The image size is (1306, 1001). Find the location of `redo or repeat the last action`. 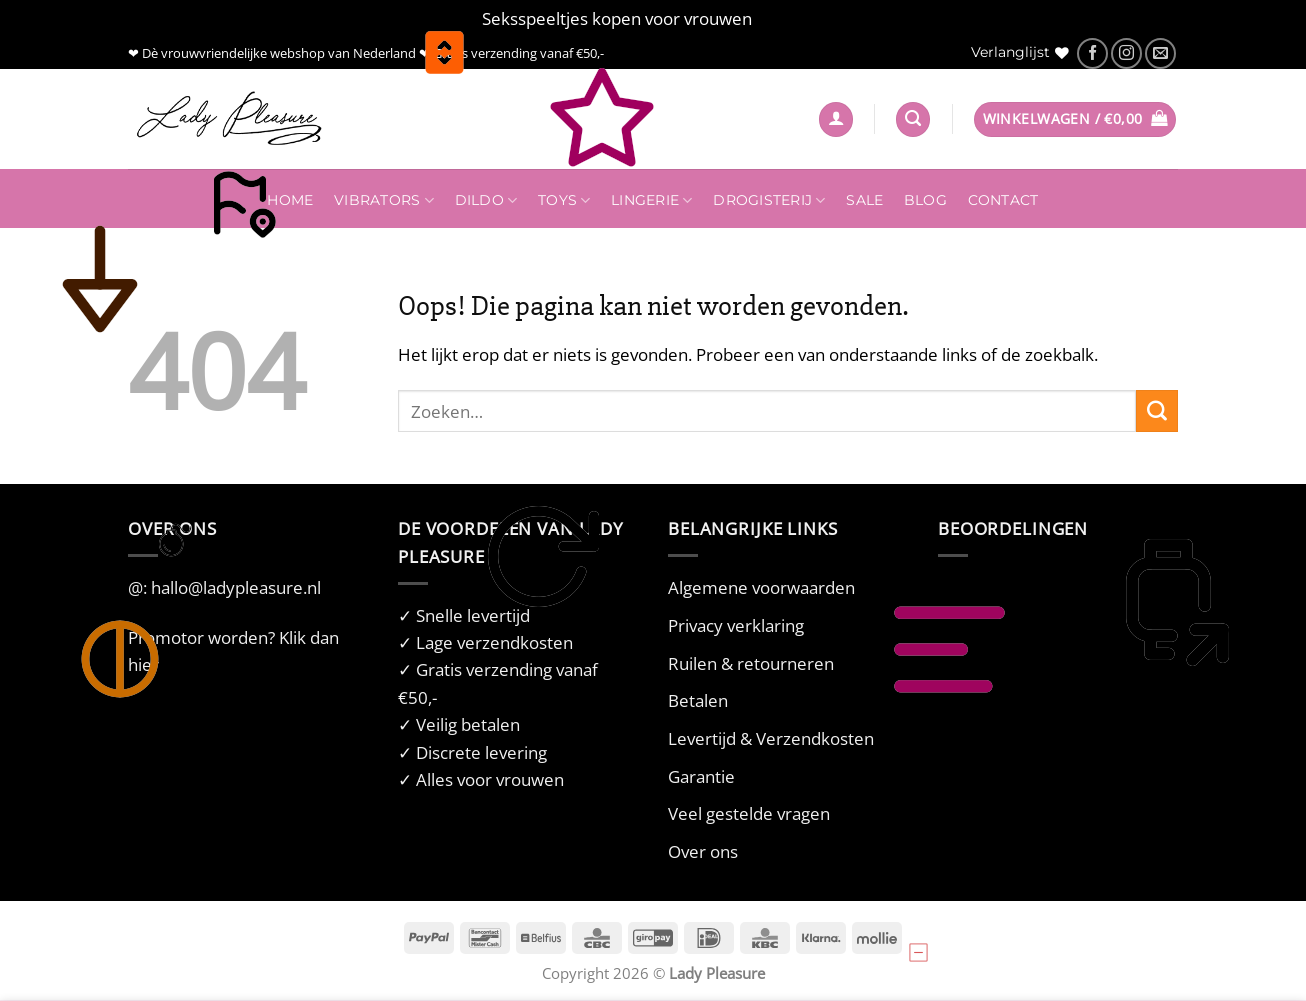

redo or repeat the last action is located at coordinates (538, 556).